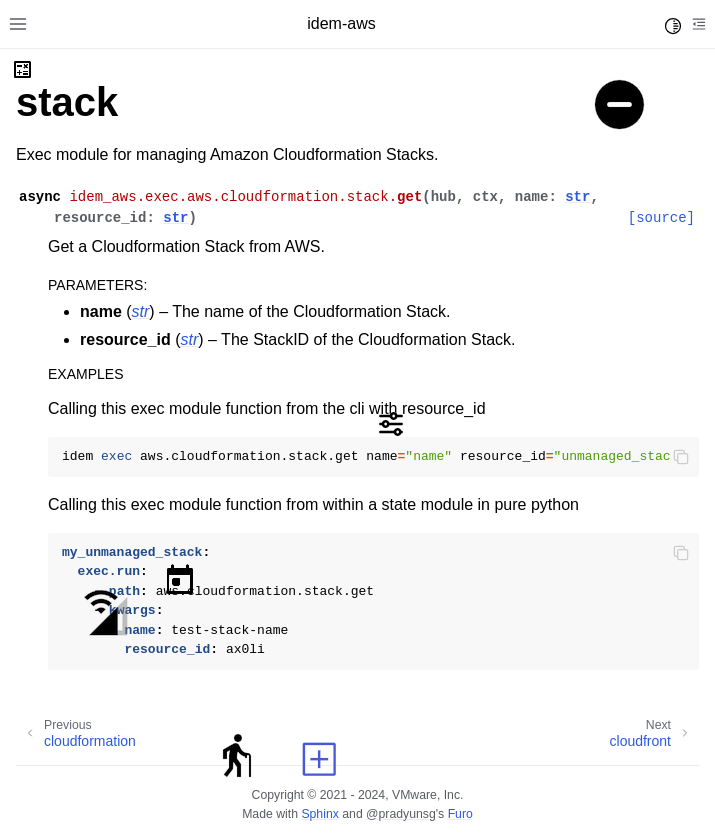 The height and width of the screenshot is (839, 715). What do you see at coordinates (320, 760) in the screenshot?
I see `add a new file or item` at bounding box center [320, 760].